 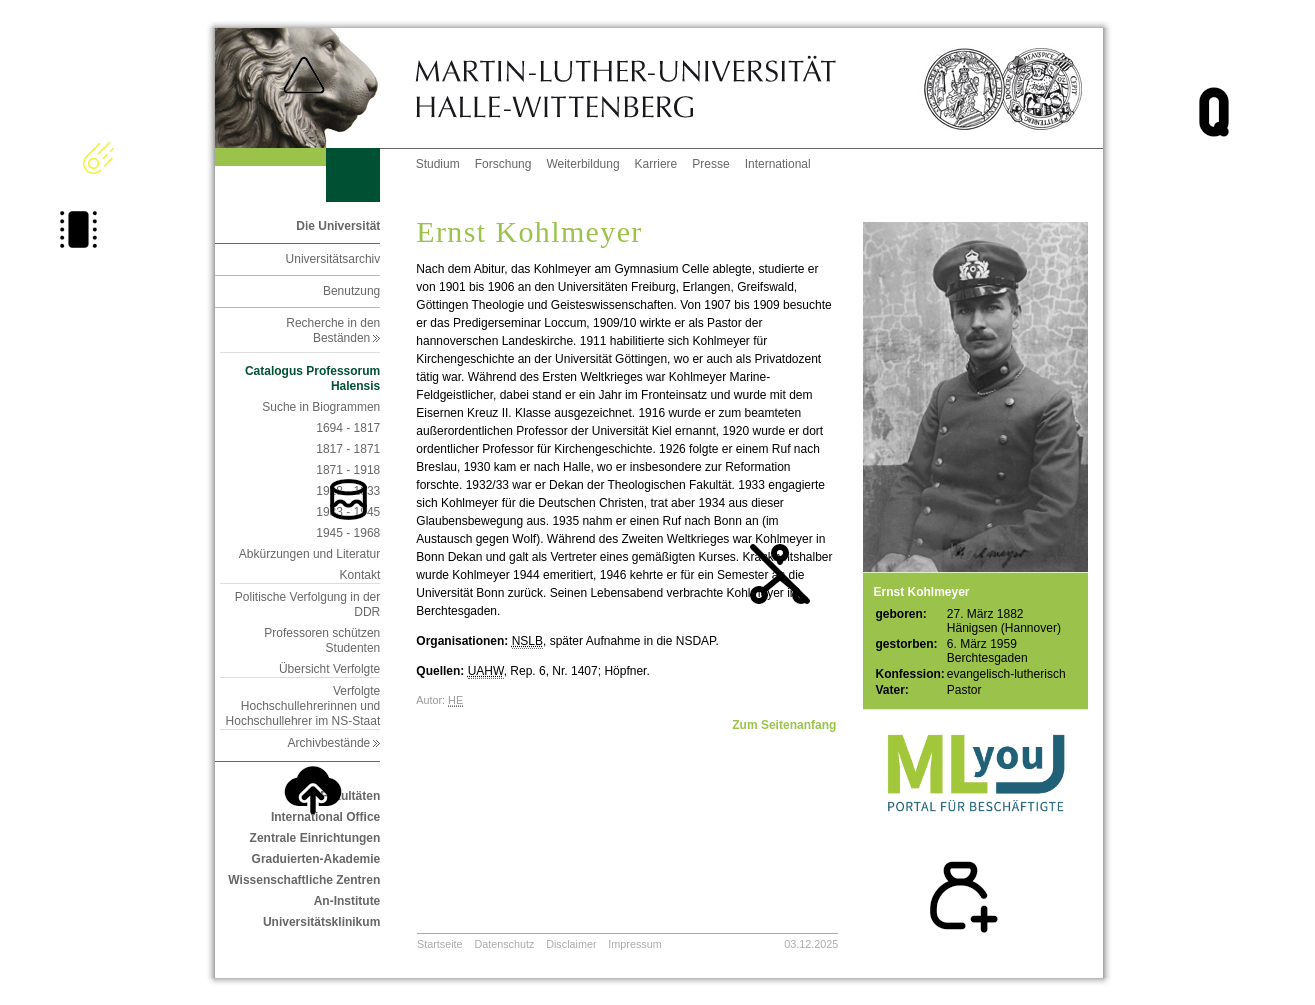 What do you see at coordinates (304, 76) in the screenshot?
I see `indicates a warning or caution state` at bounding box center [304, 76].